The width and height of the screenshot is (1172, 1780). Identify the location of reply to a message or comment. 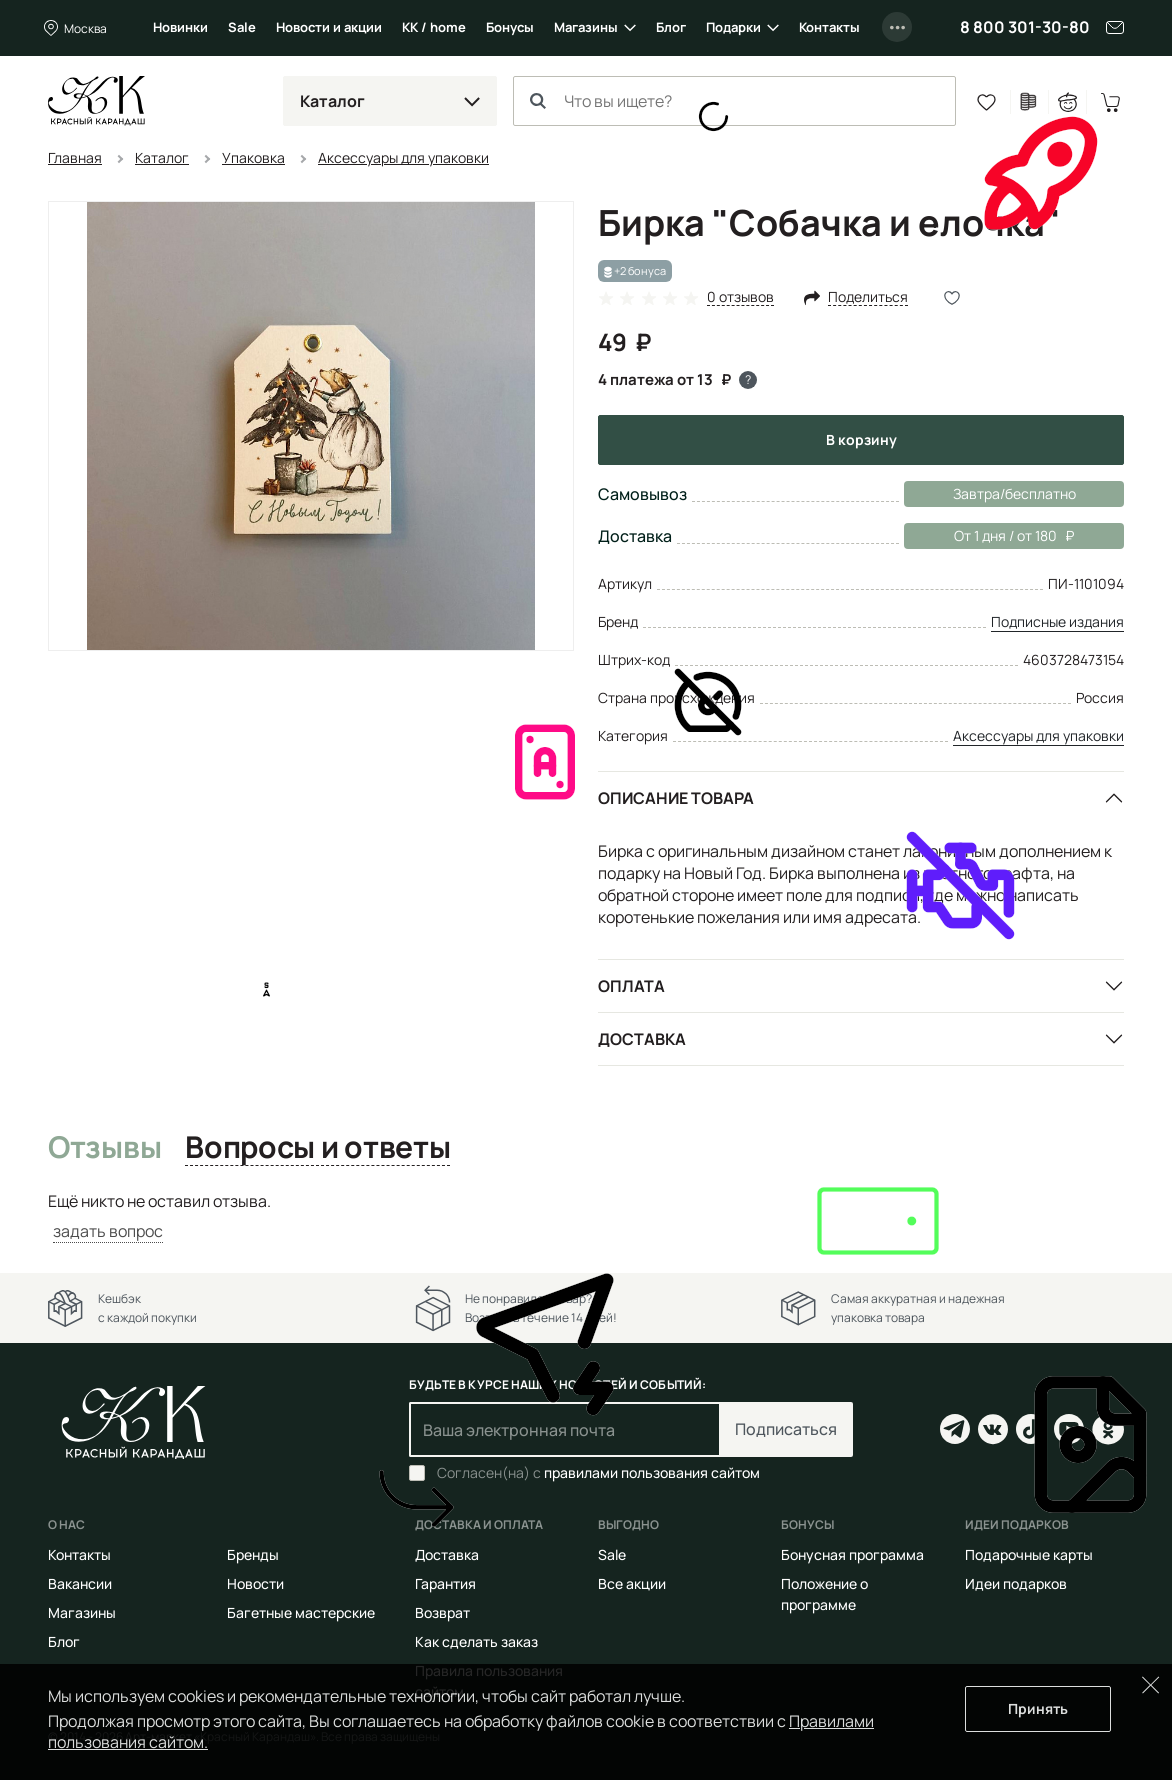
(416, 1498).